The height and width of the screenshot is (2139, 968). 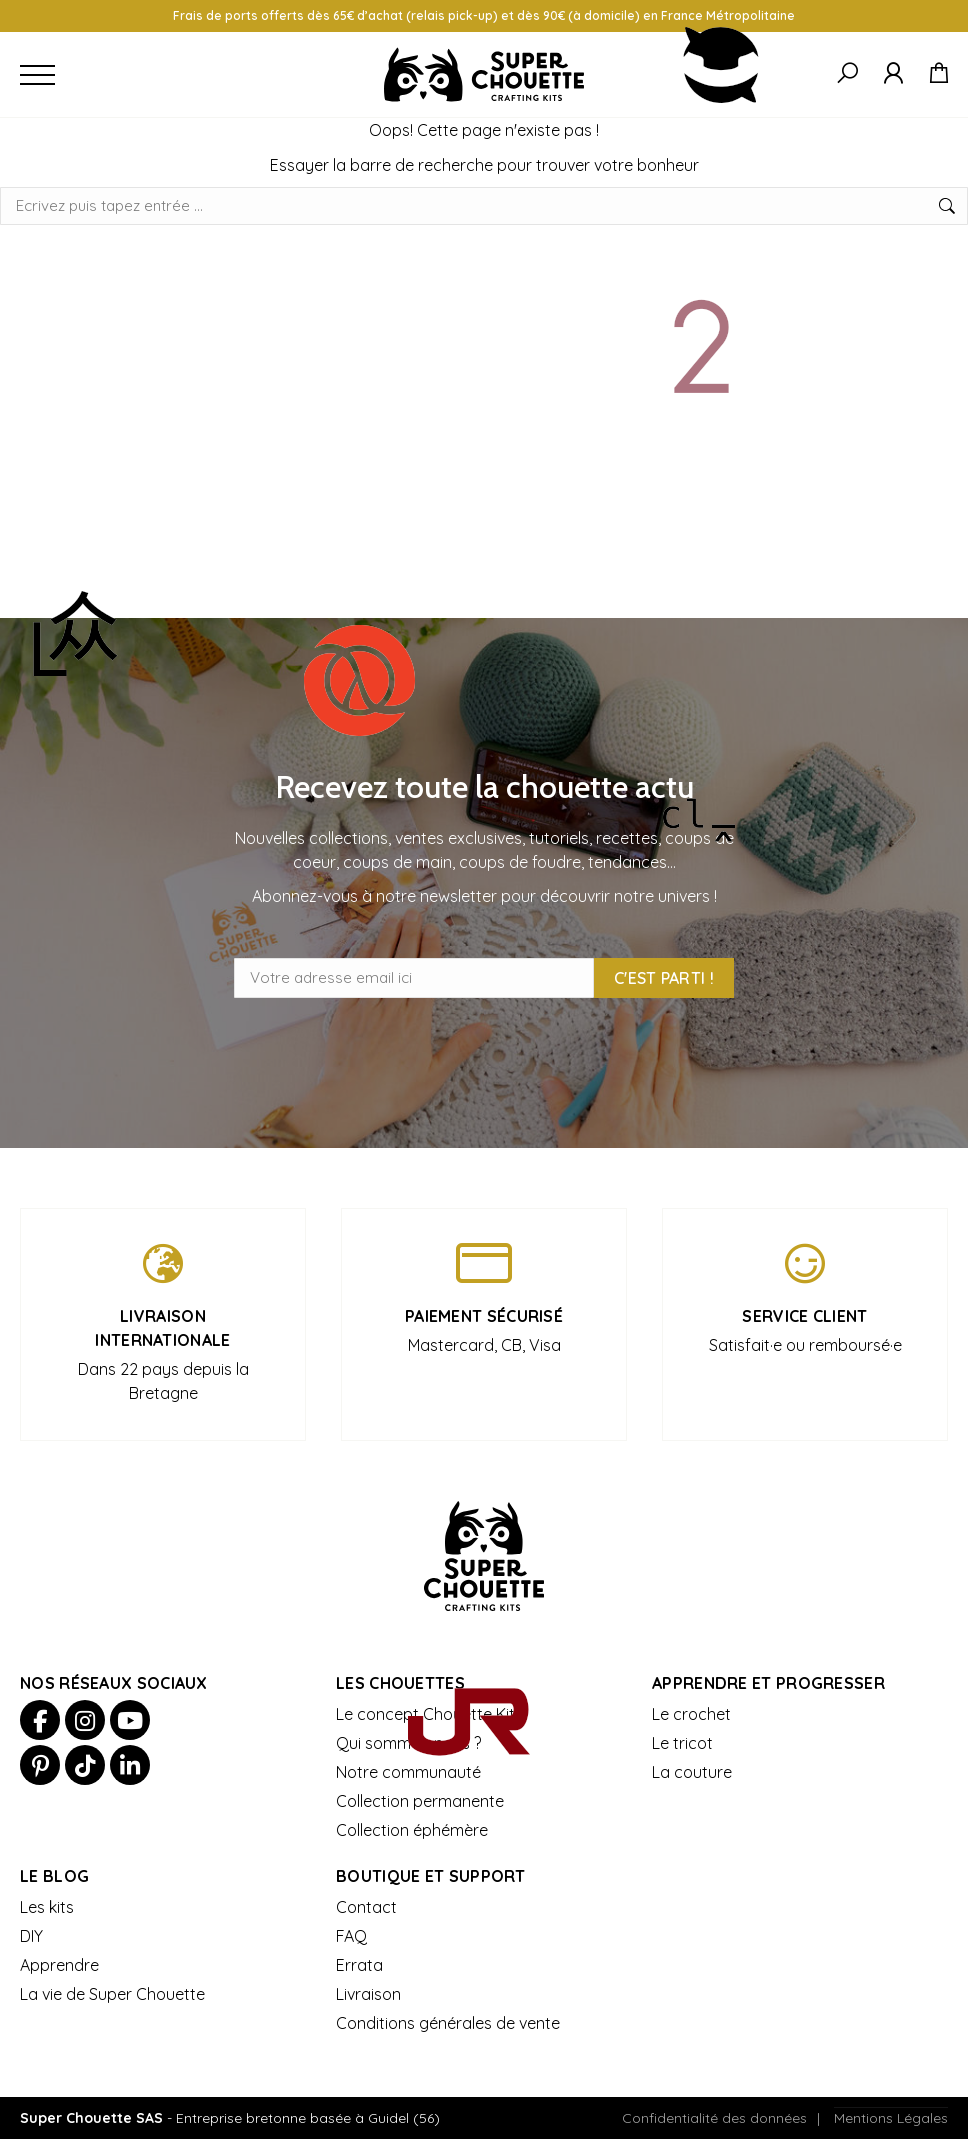 I want to click on JR Group company logo, so click(x=469, y=1722).